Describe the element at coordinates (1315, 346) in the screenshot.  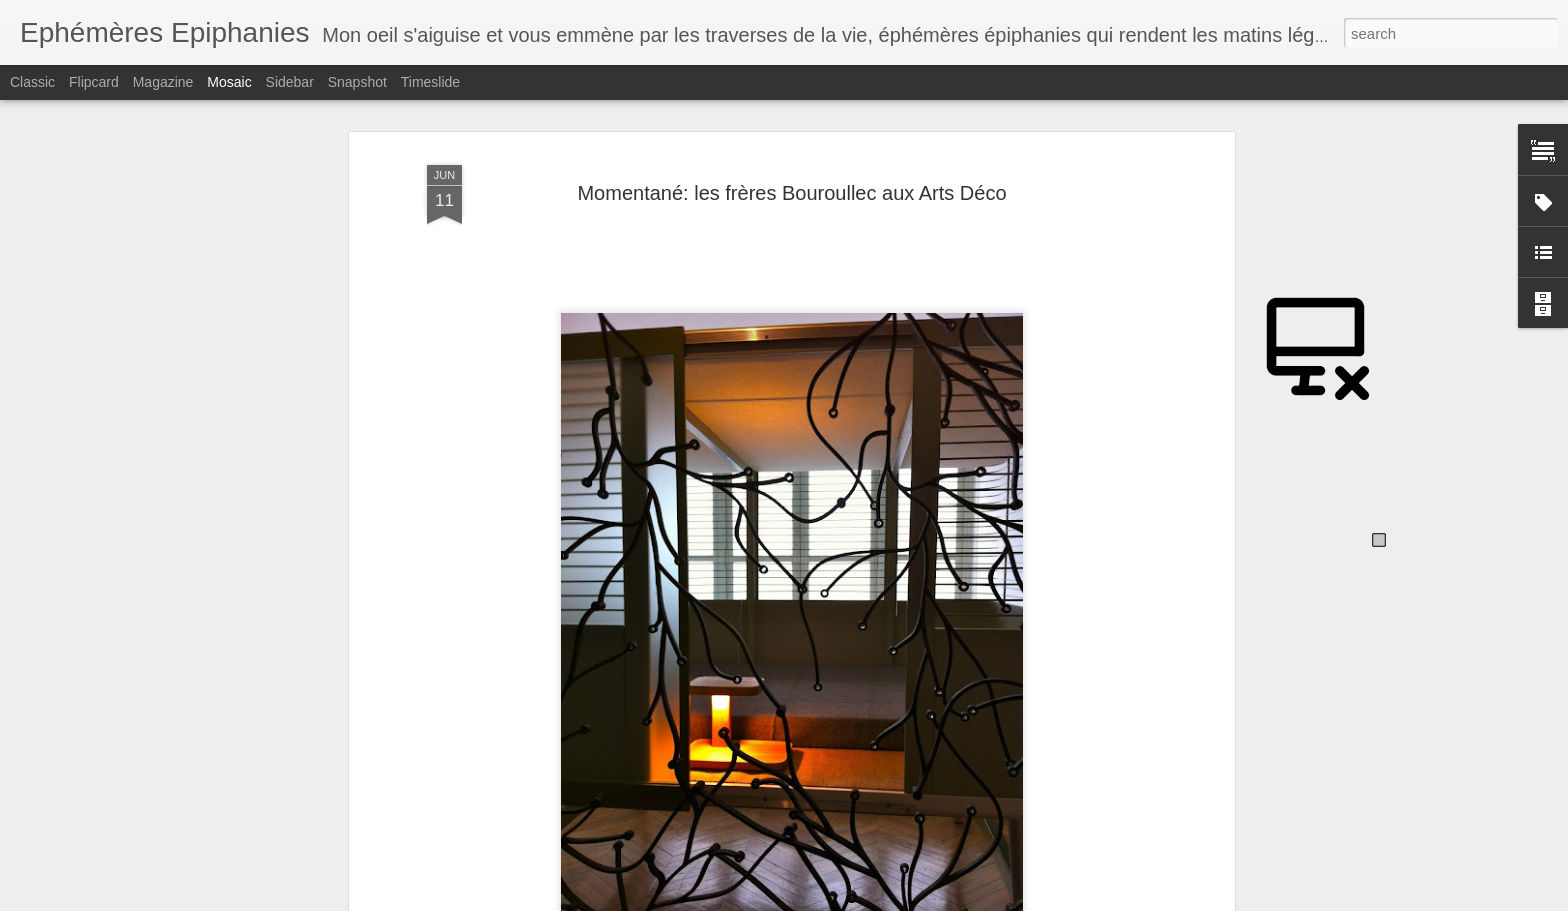
I see `disconnect or remove a desktop computer` at that location.